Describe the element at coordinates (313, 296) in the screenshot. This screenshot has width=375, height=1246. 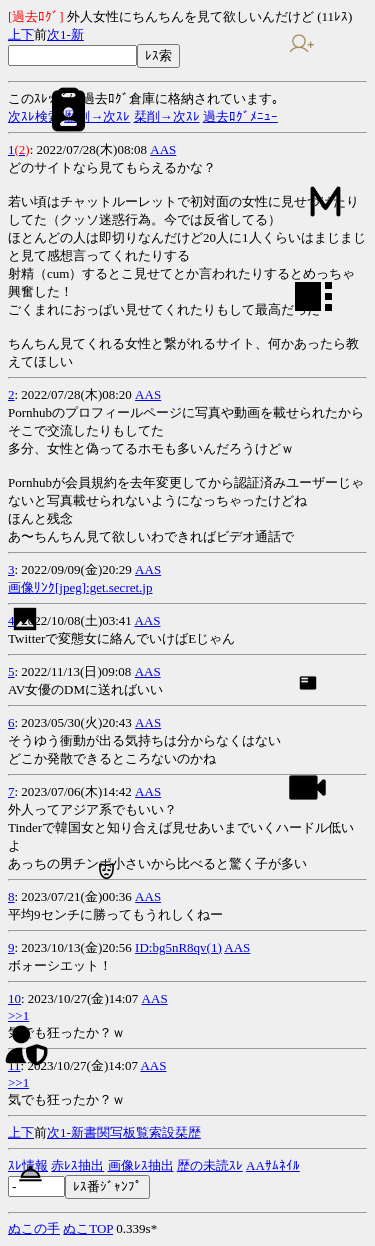
I see `toggle sidebar panel visibility` at that location.